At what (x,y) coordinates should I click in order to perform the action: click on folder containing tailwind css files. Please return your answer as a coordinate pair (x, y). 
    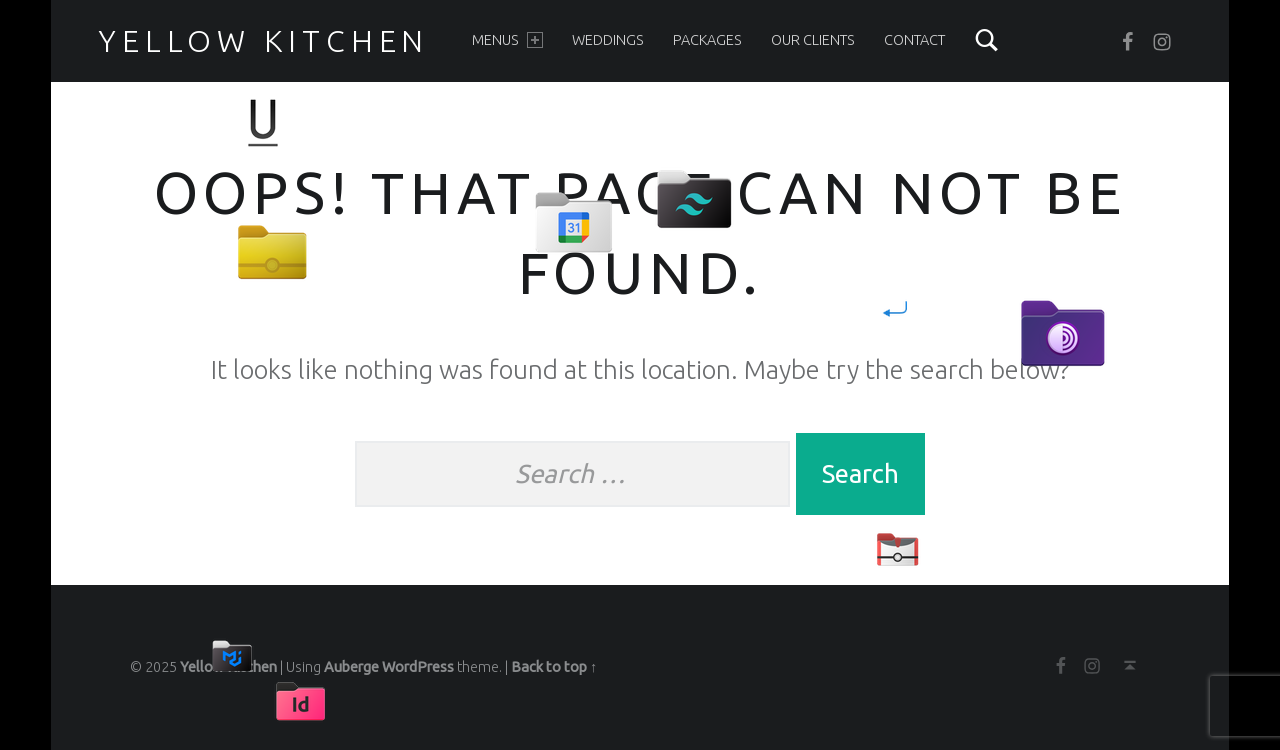
    Looking at the image, I should click on (694, 201).